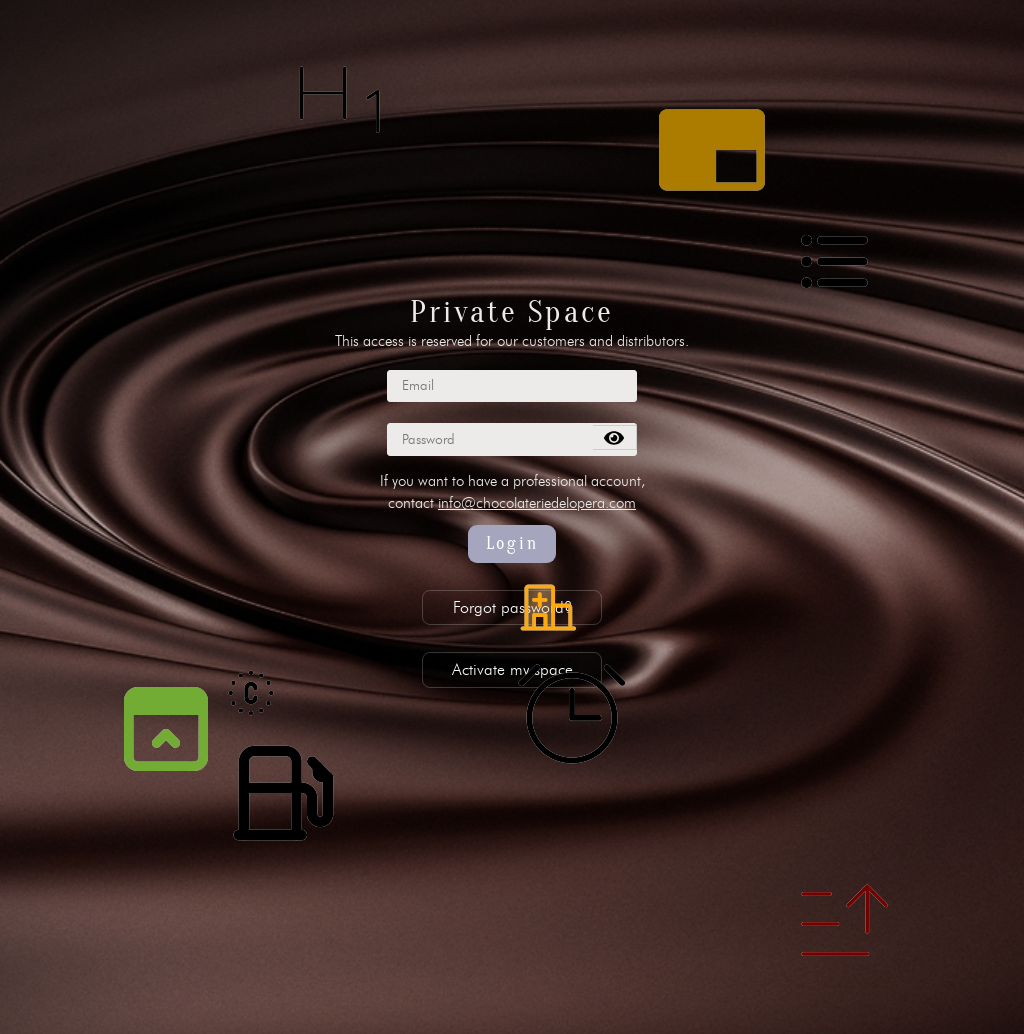 This screenshot has height=1034, width=1024. Describe the element at coordinates (834, 261) in the screenshot. I see `view items in a bulleted list format` at that location.